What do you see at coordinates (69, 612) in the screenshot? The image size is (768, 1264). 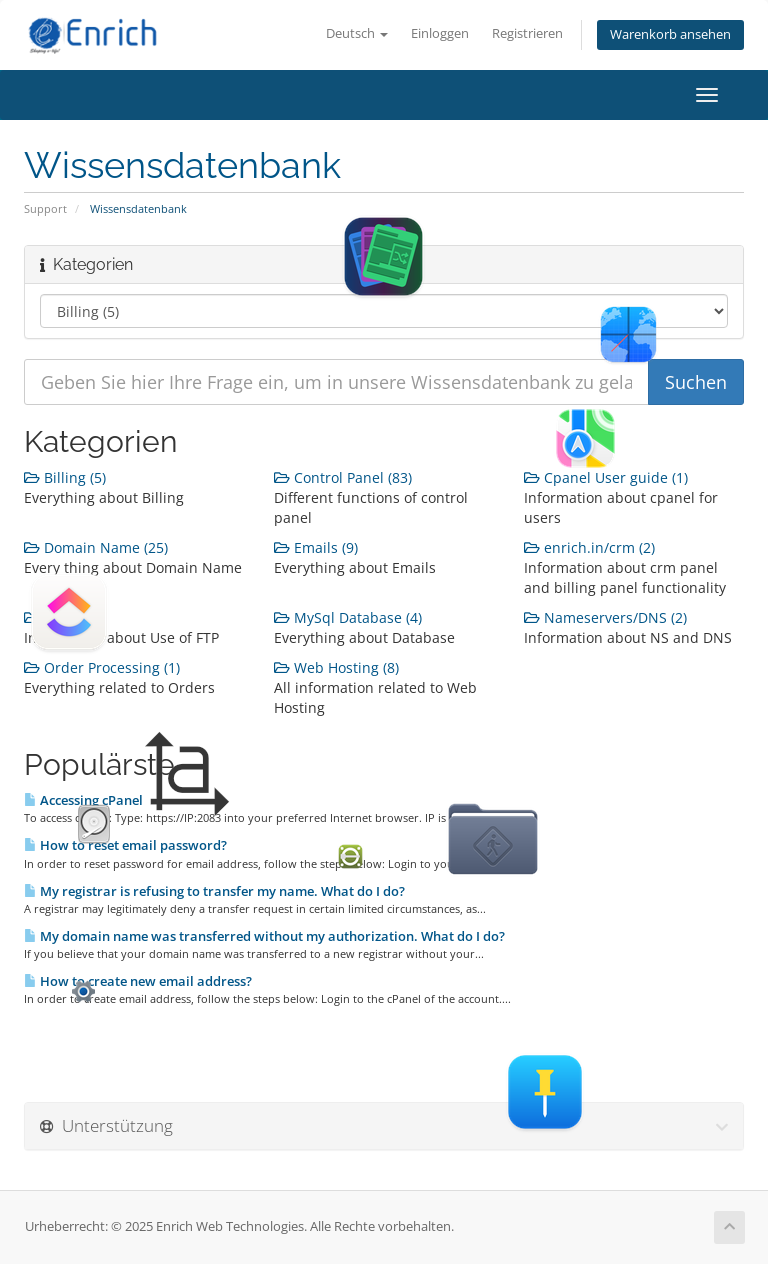 I see `open ClickUp app` at bounding box center [69, 612].